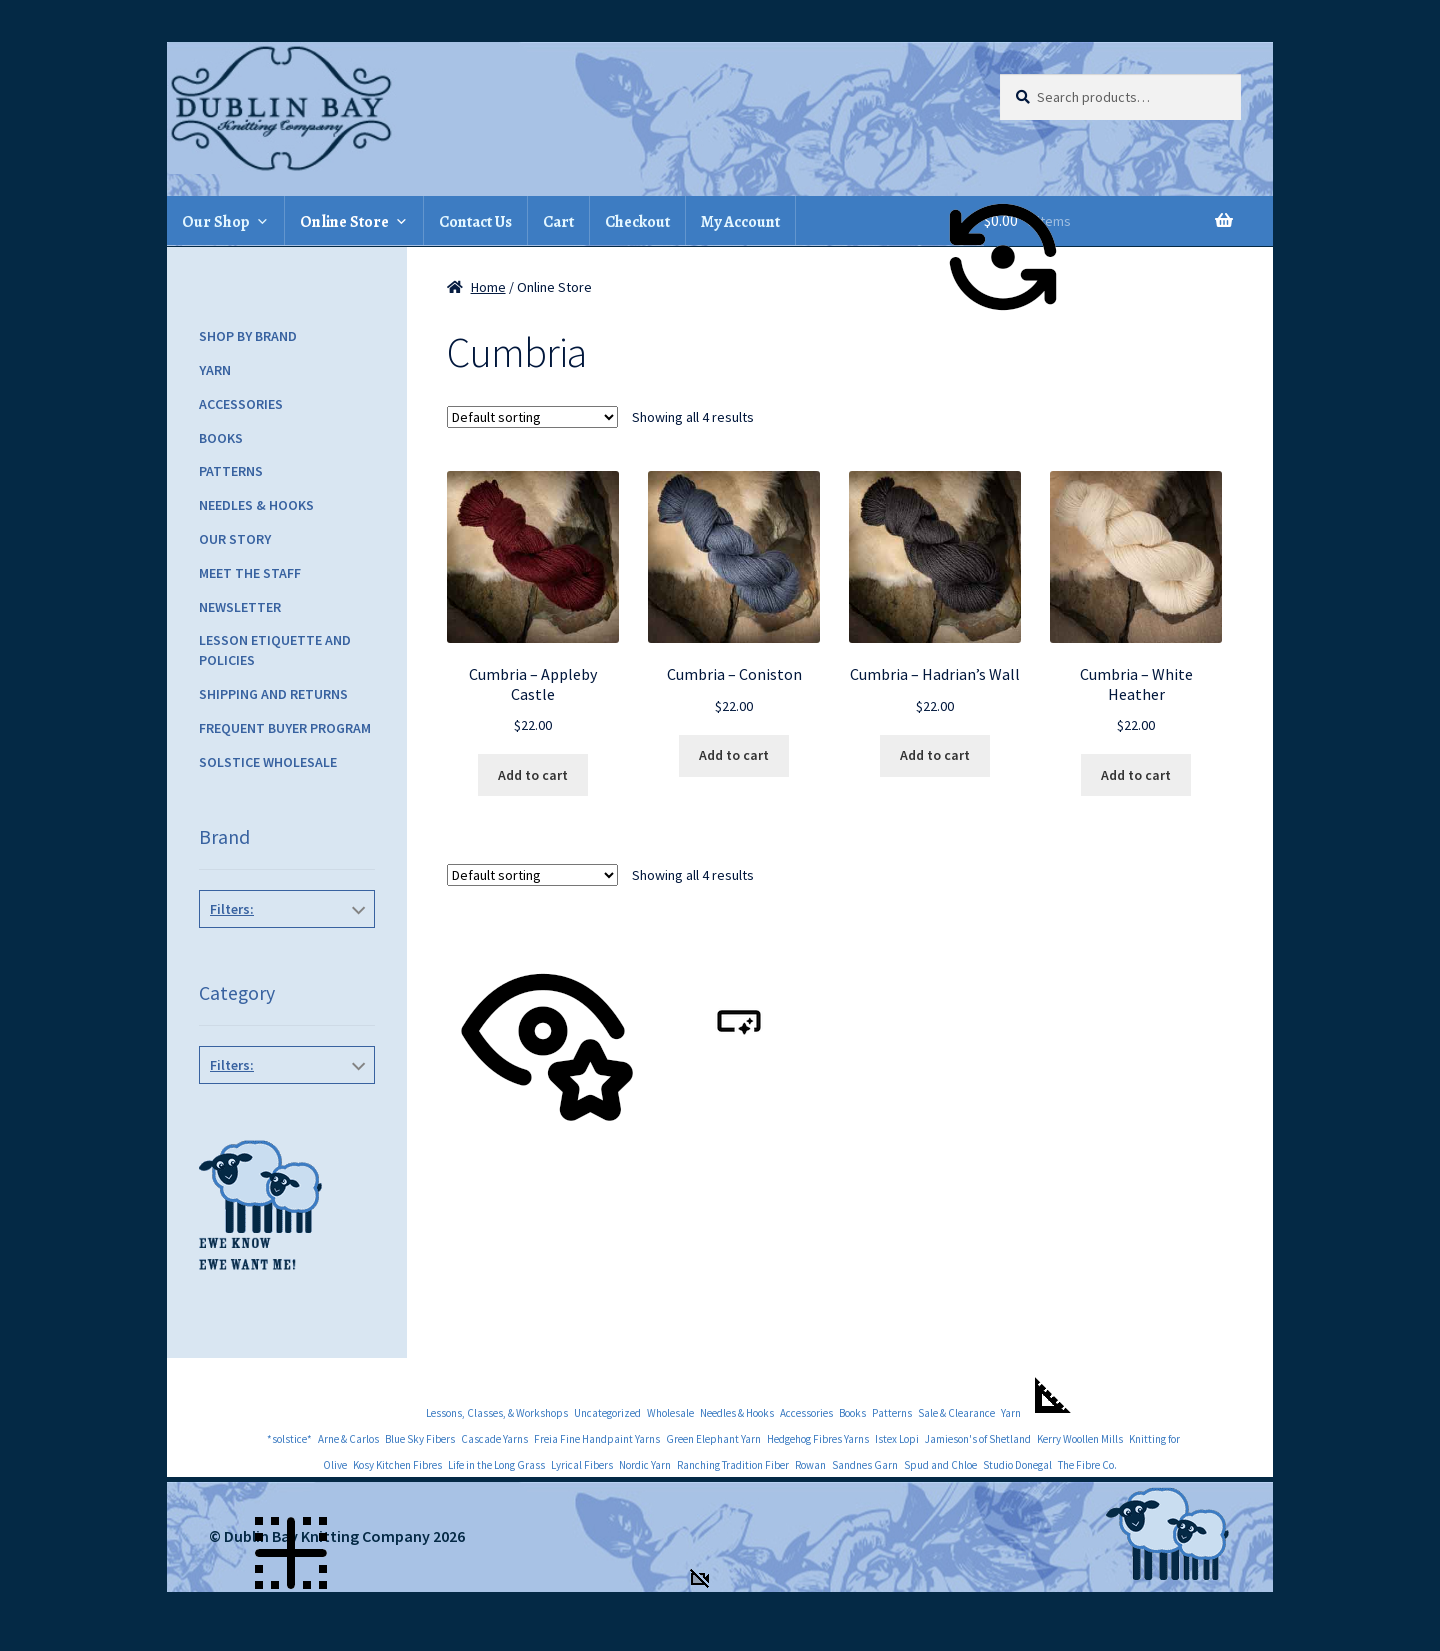 The height and width of the screenshot is (1651, 1440). What do you see at coordinates (739, 1021) in the screenshot?
I see `add a smart or AI-powered action button` at bounding box center [739, 1021].